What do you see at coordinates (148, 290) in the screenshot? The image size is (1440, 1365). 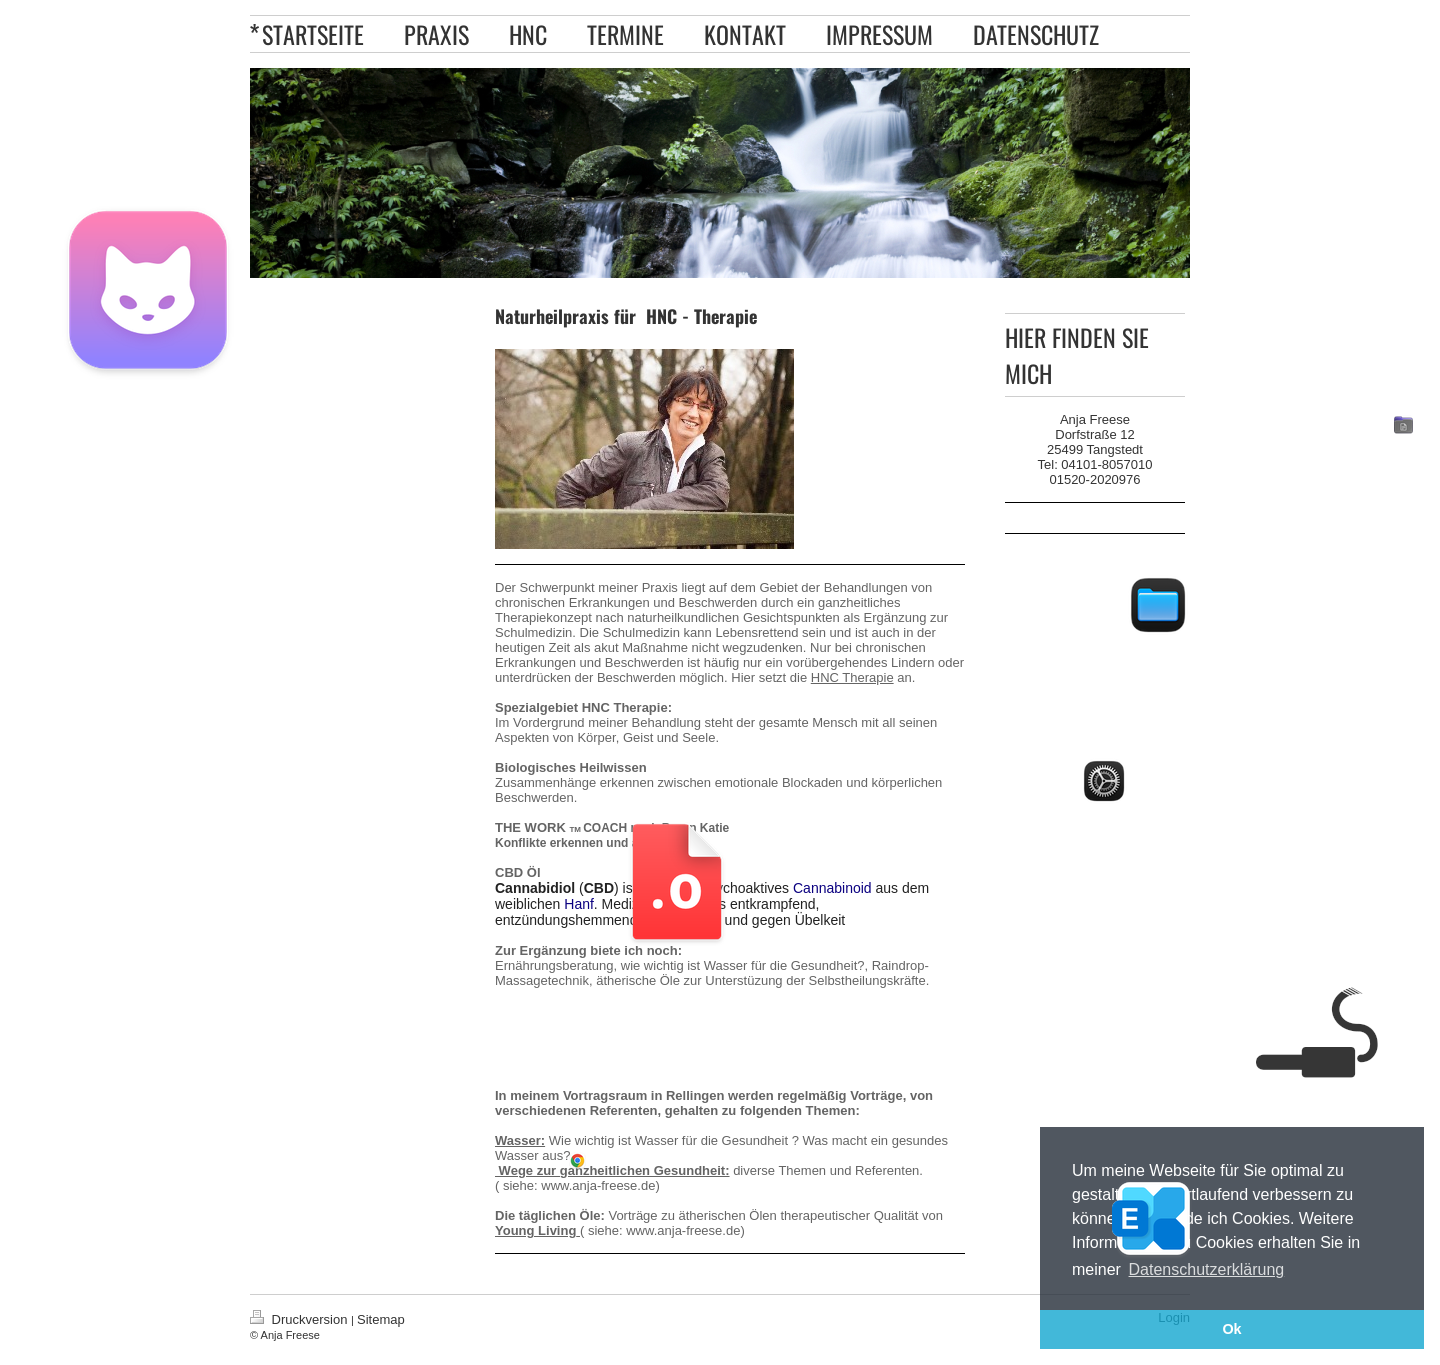 I see `open clash verge proxy client` at bounding box center [148, 290].